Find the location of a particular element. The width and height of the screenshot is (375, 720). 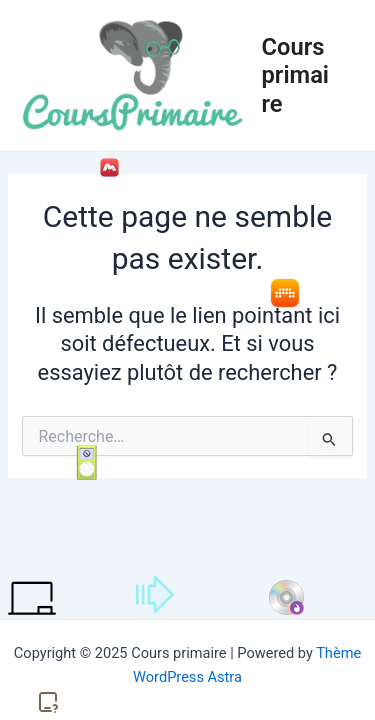

burn data to a dvd disc is located at coordinates (286, 597).